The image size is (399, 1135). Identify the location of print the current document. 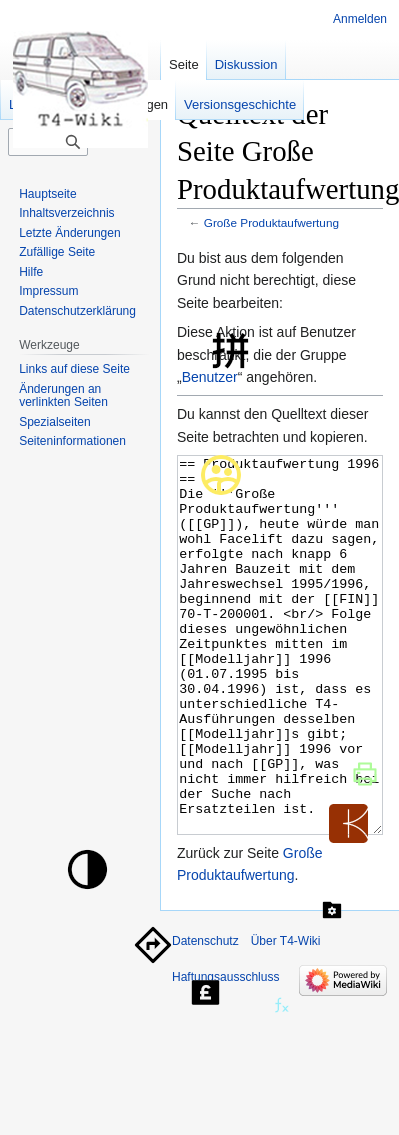
(365, 774).